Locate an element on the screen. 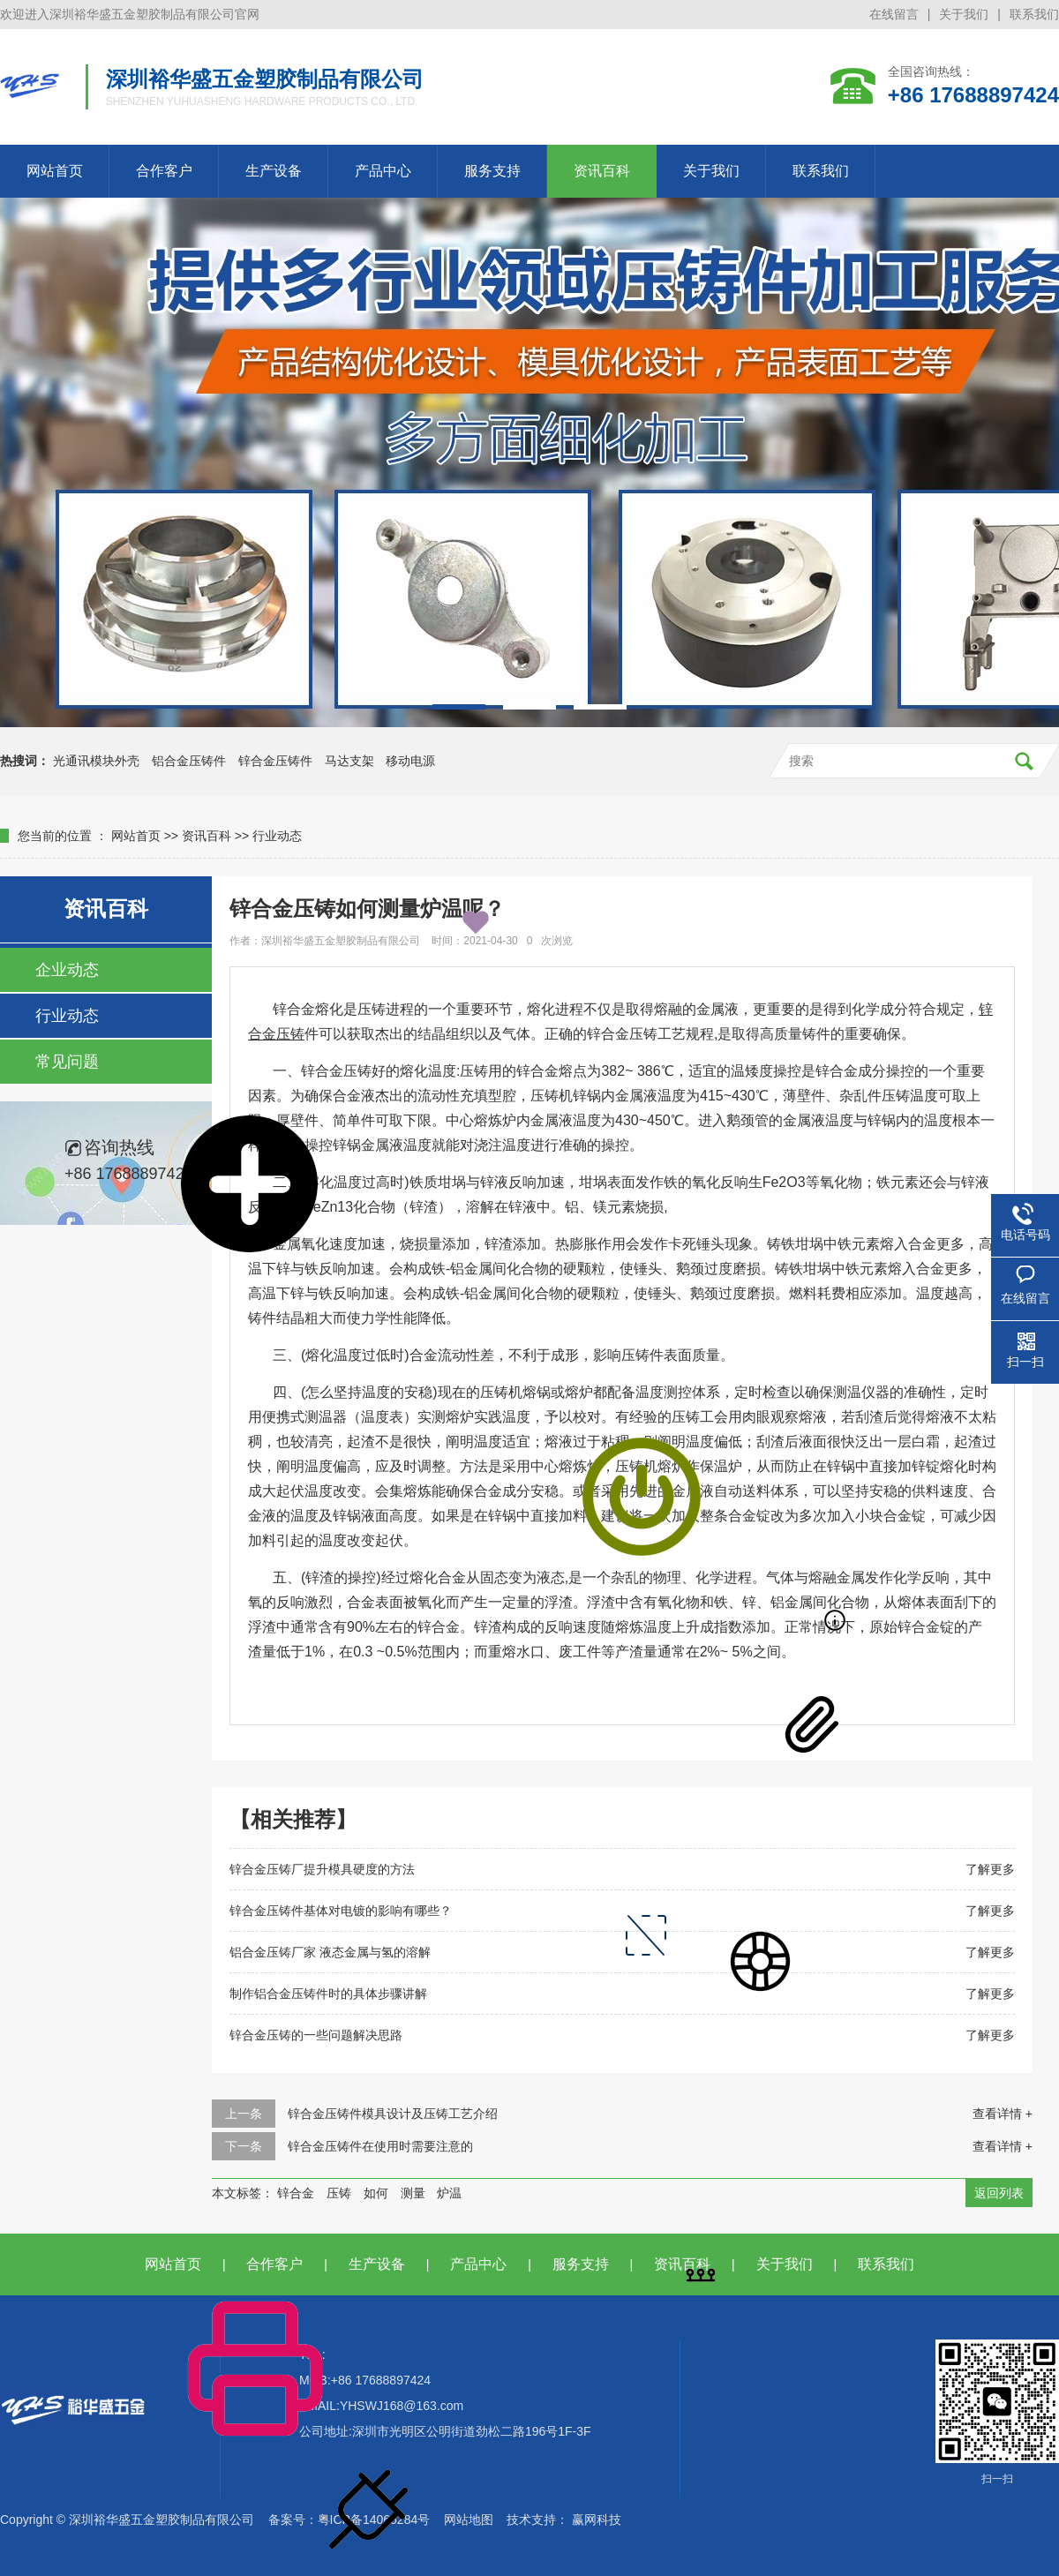 This screenshot has height=2576, width=1059. attach a file to your message is located at coordinates (811, 1724).